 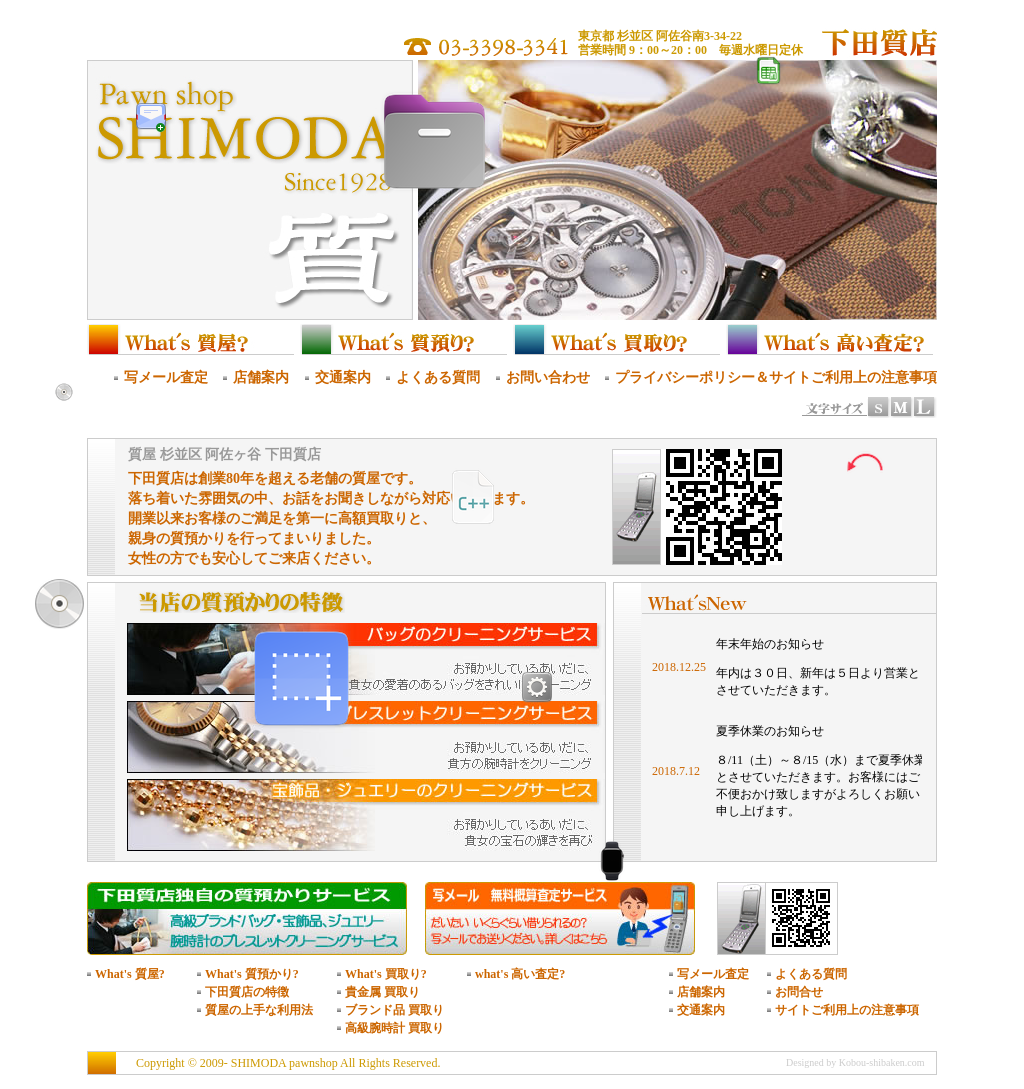 I want to click on apple watch series 8 device icon, so click(x=612, y=861).